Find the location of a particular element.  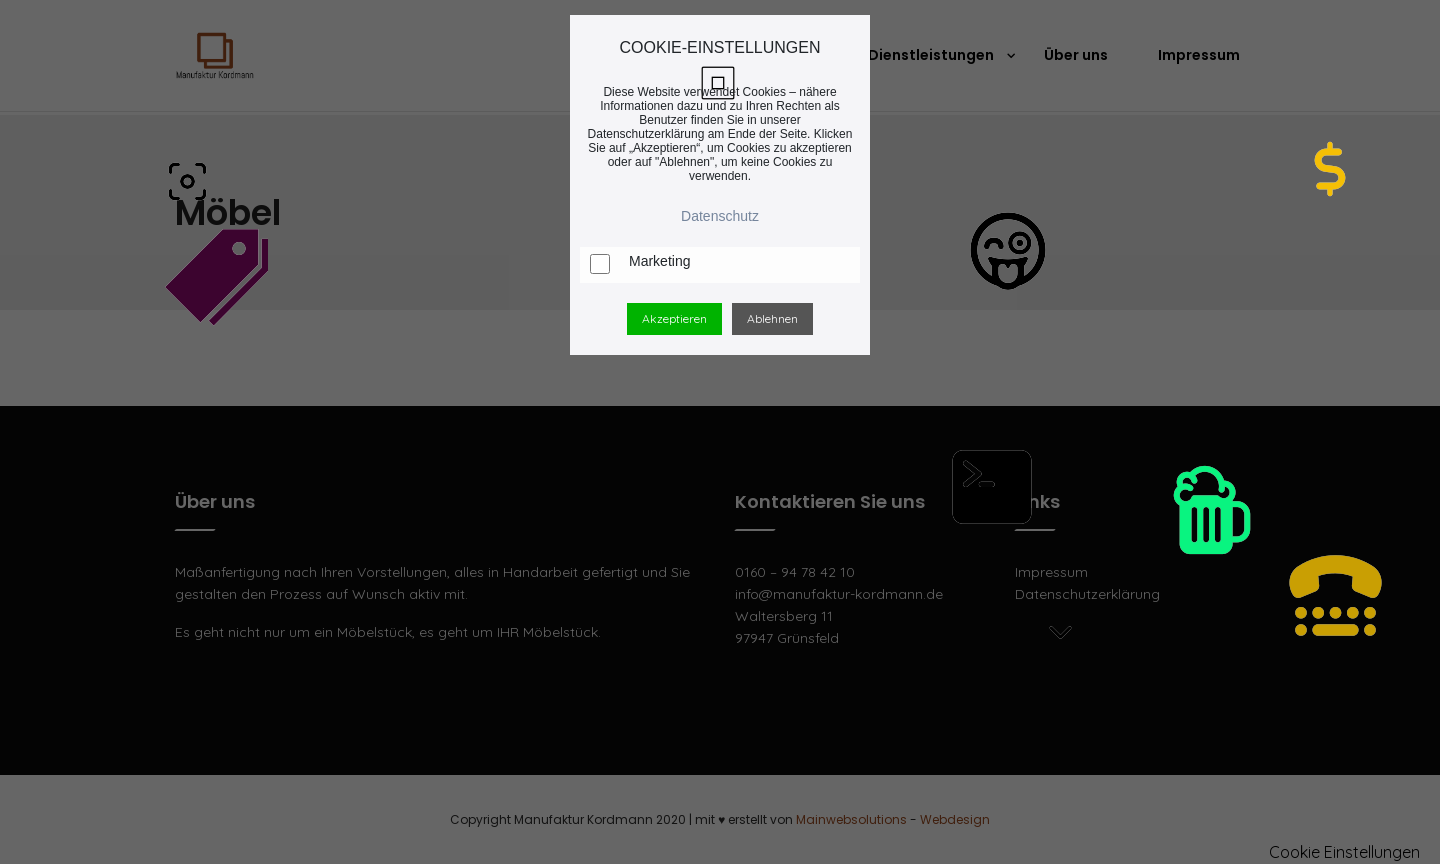

open terminal or command line interface is located at coordinates (992, 487).